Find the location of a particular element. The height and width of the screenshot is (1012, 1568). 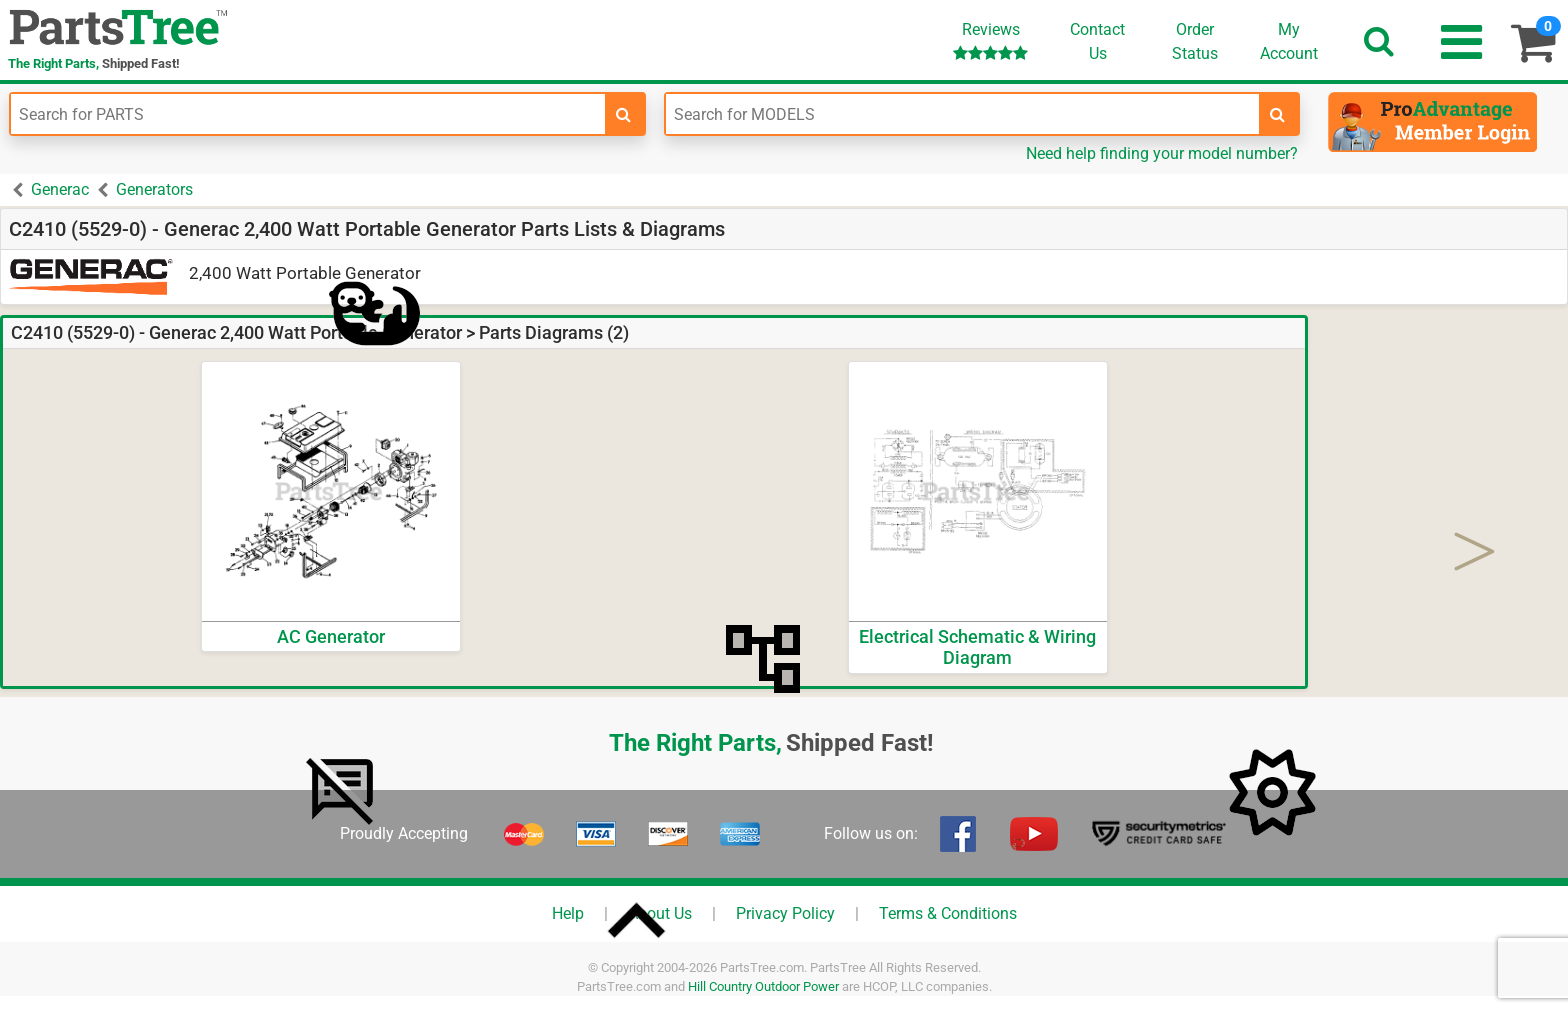

mute or disable speaker notes is located at coordinates (342, 789).